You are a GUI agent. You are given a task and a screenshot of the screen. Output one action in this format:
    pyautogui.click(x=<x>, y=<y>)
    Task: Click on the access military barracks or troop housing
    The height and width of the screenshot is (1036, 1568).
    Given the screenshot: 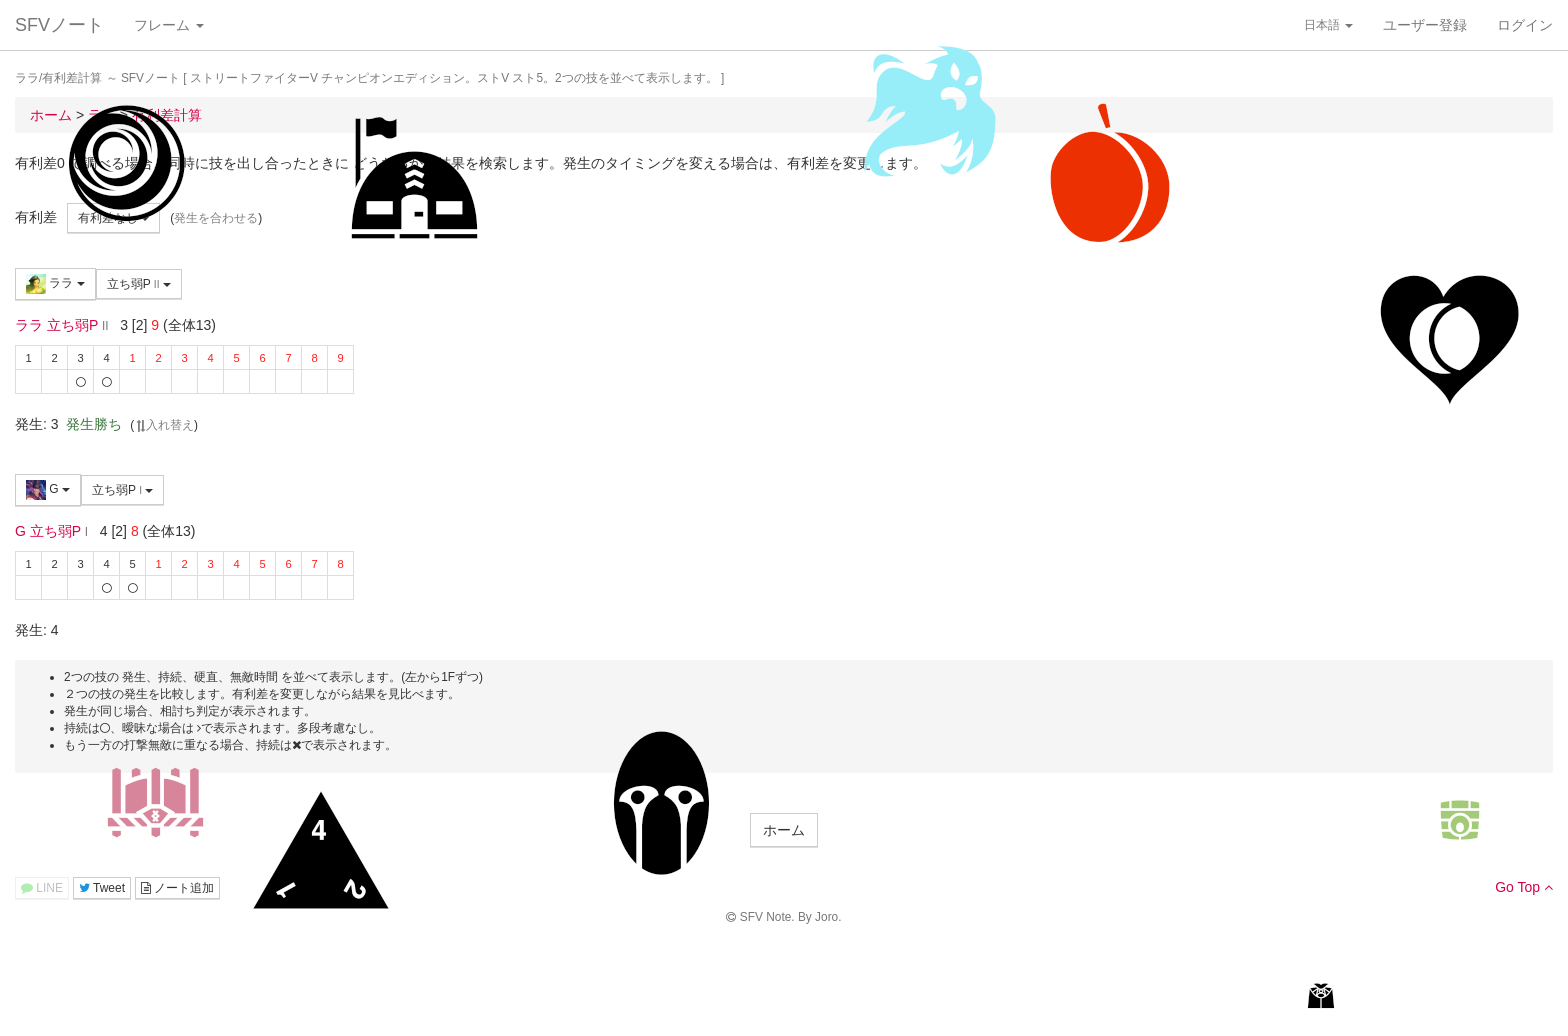 What is the action you would take?
    pyautogui.click(x=414, y=179)
    